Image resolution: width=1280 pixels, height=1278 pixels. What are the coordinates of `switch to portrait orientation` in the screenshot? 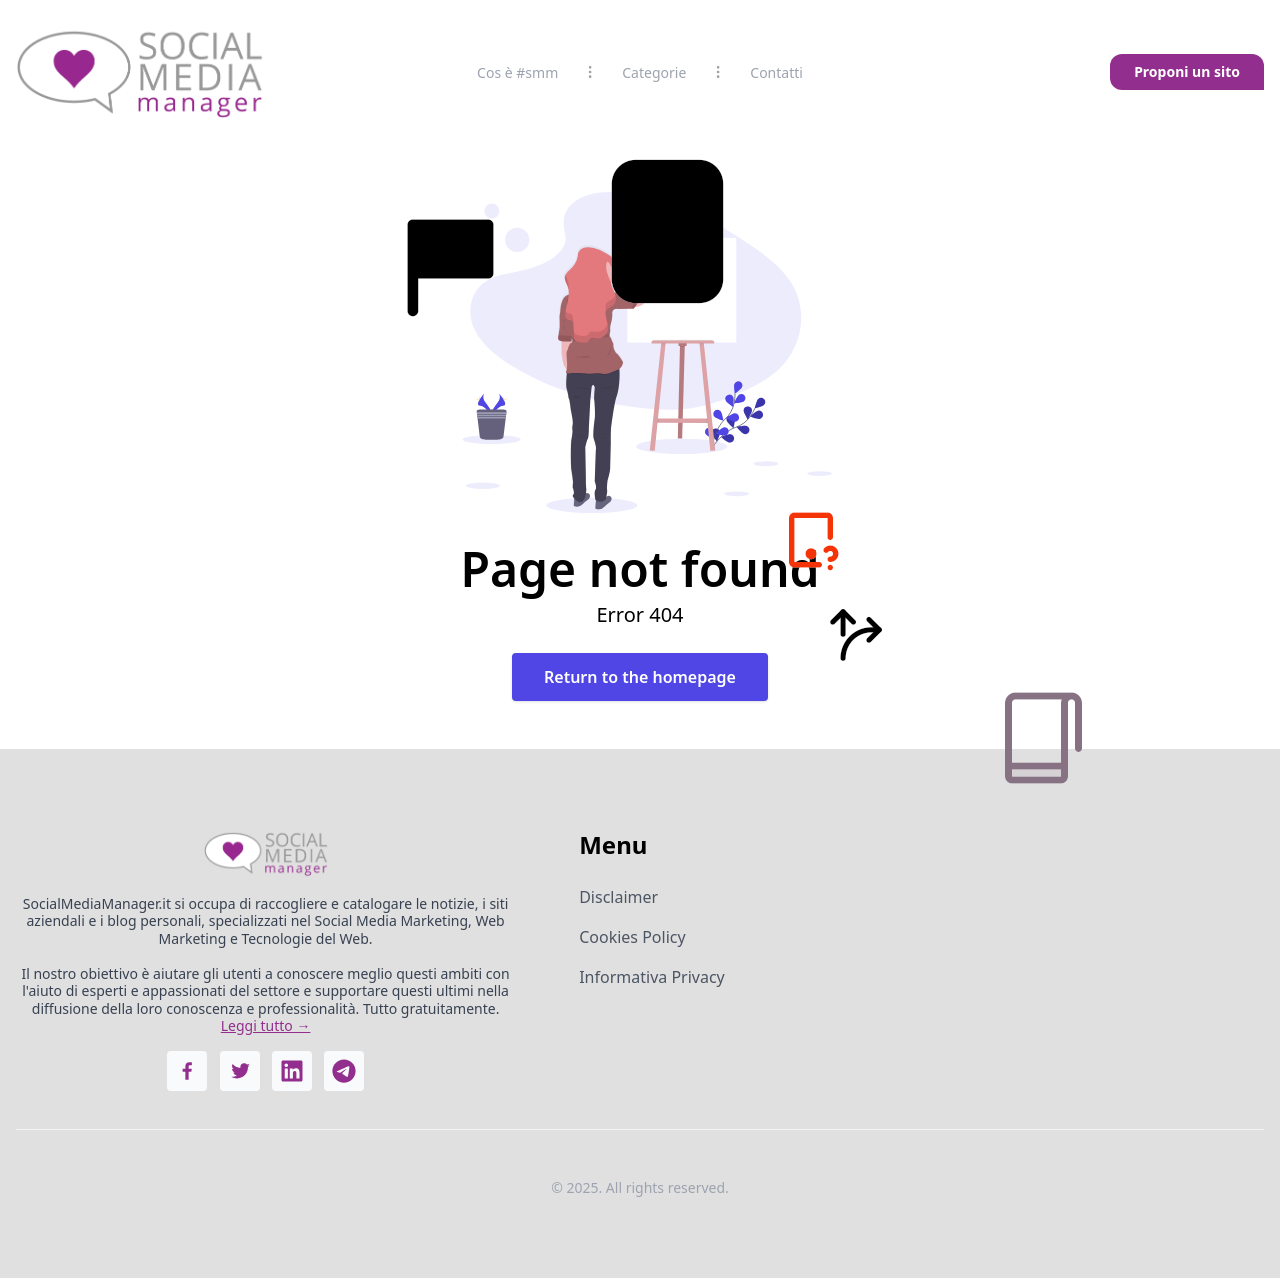 It's located at (667, 231).